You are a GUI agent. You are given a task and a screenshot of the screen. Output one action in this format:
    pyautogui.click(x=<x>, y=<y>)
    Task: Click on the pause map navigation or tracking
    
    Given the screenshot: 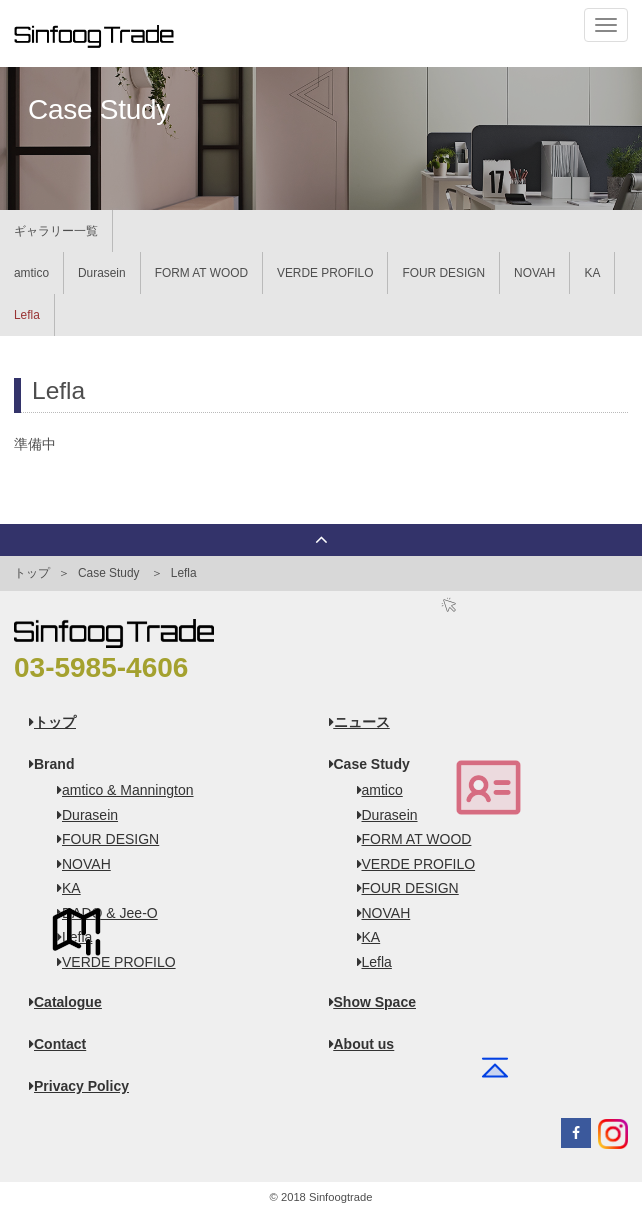 What is the action you would take?
    pyautogui.click(x=76, y=929)
    